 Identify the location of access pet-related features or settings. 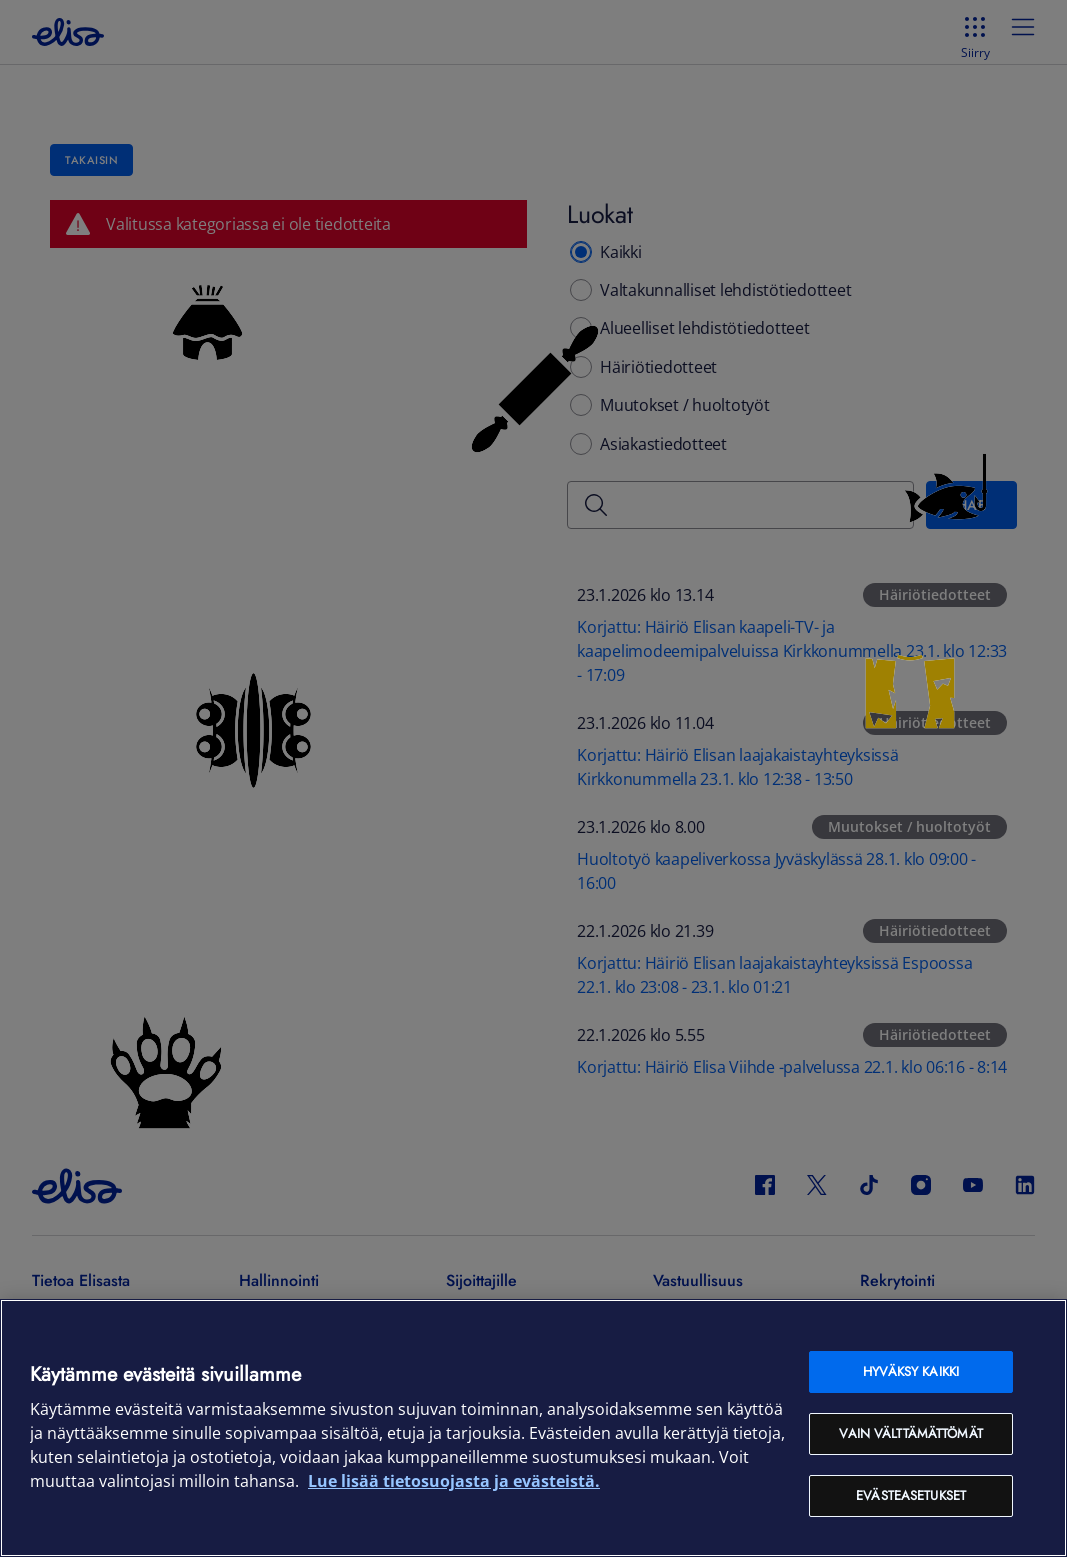
(166, 1071).